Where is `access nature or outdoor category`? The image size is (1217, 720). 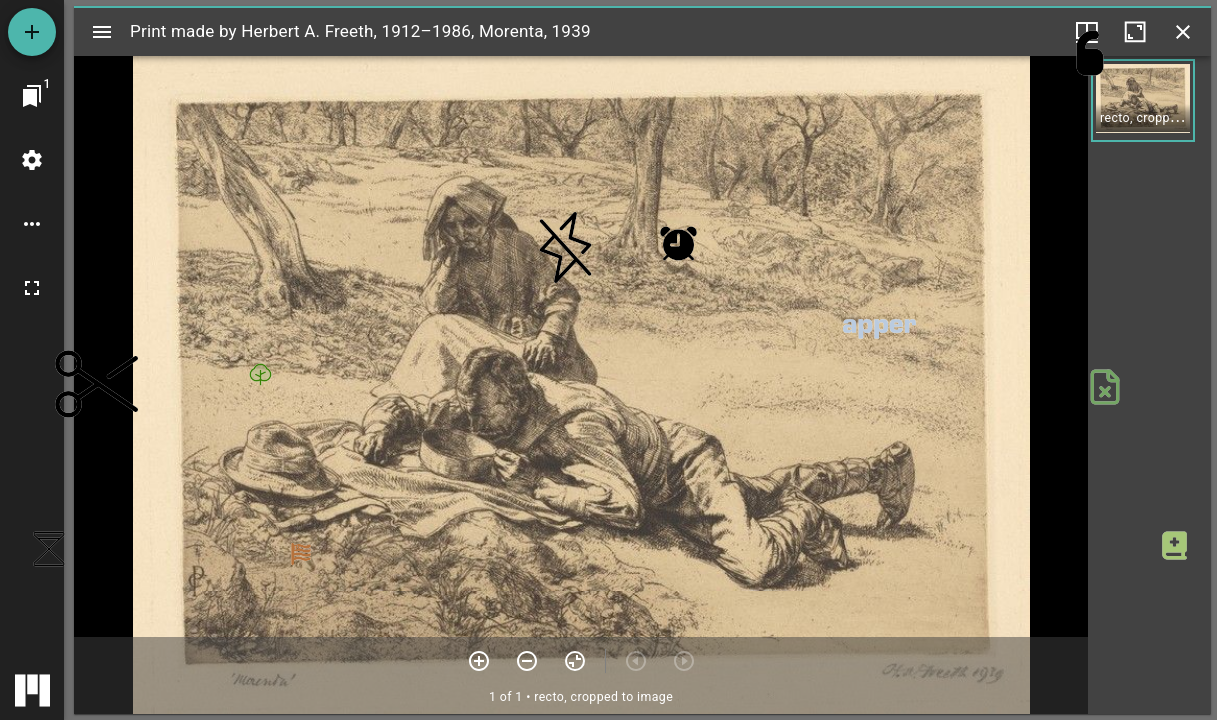 access nature or outdoor category is located at coordinates (260, 374).